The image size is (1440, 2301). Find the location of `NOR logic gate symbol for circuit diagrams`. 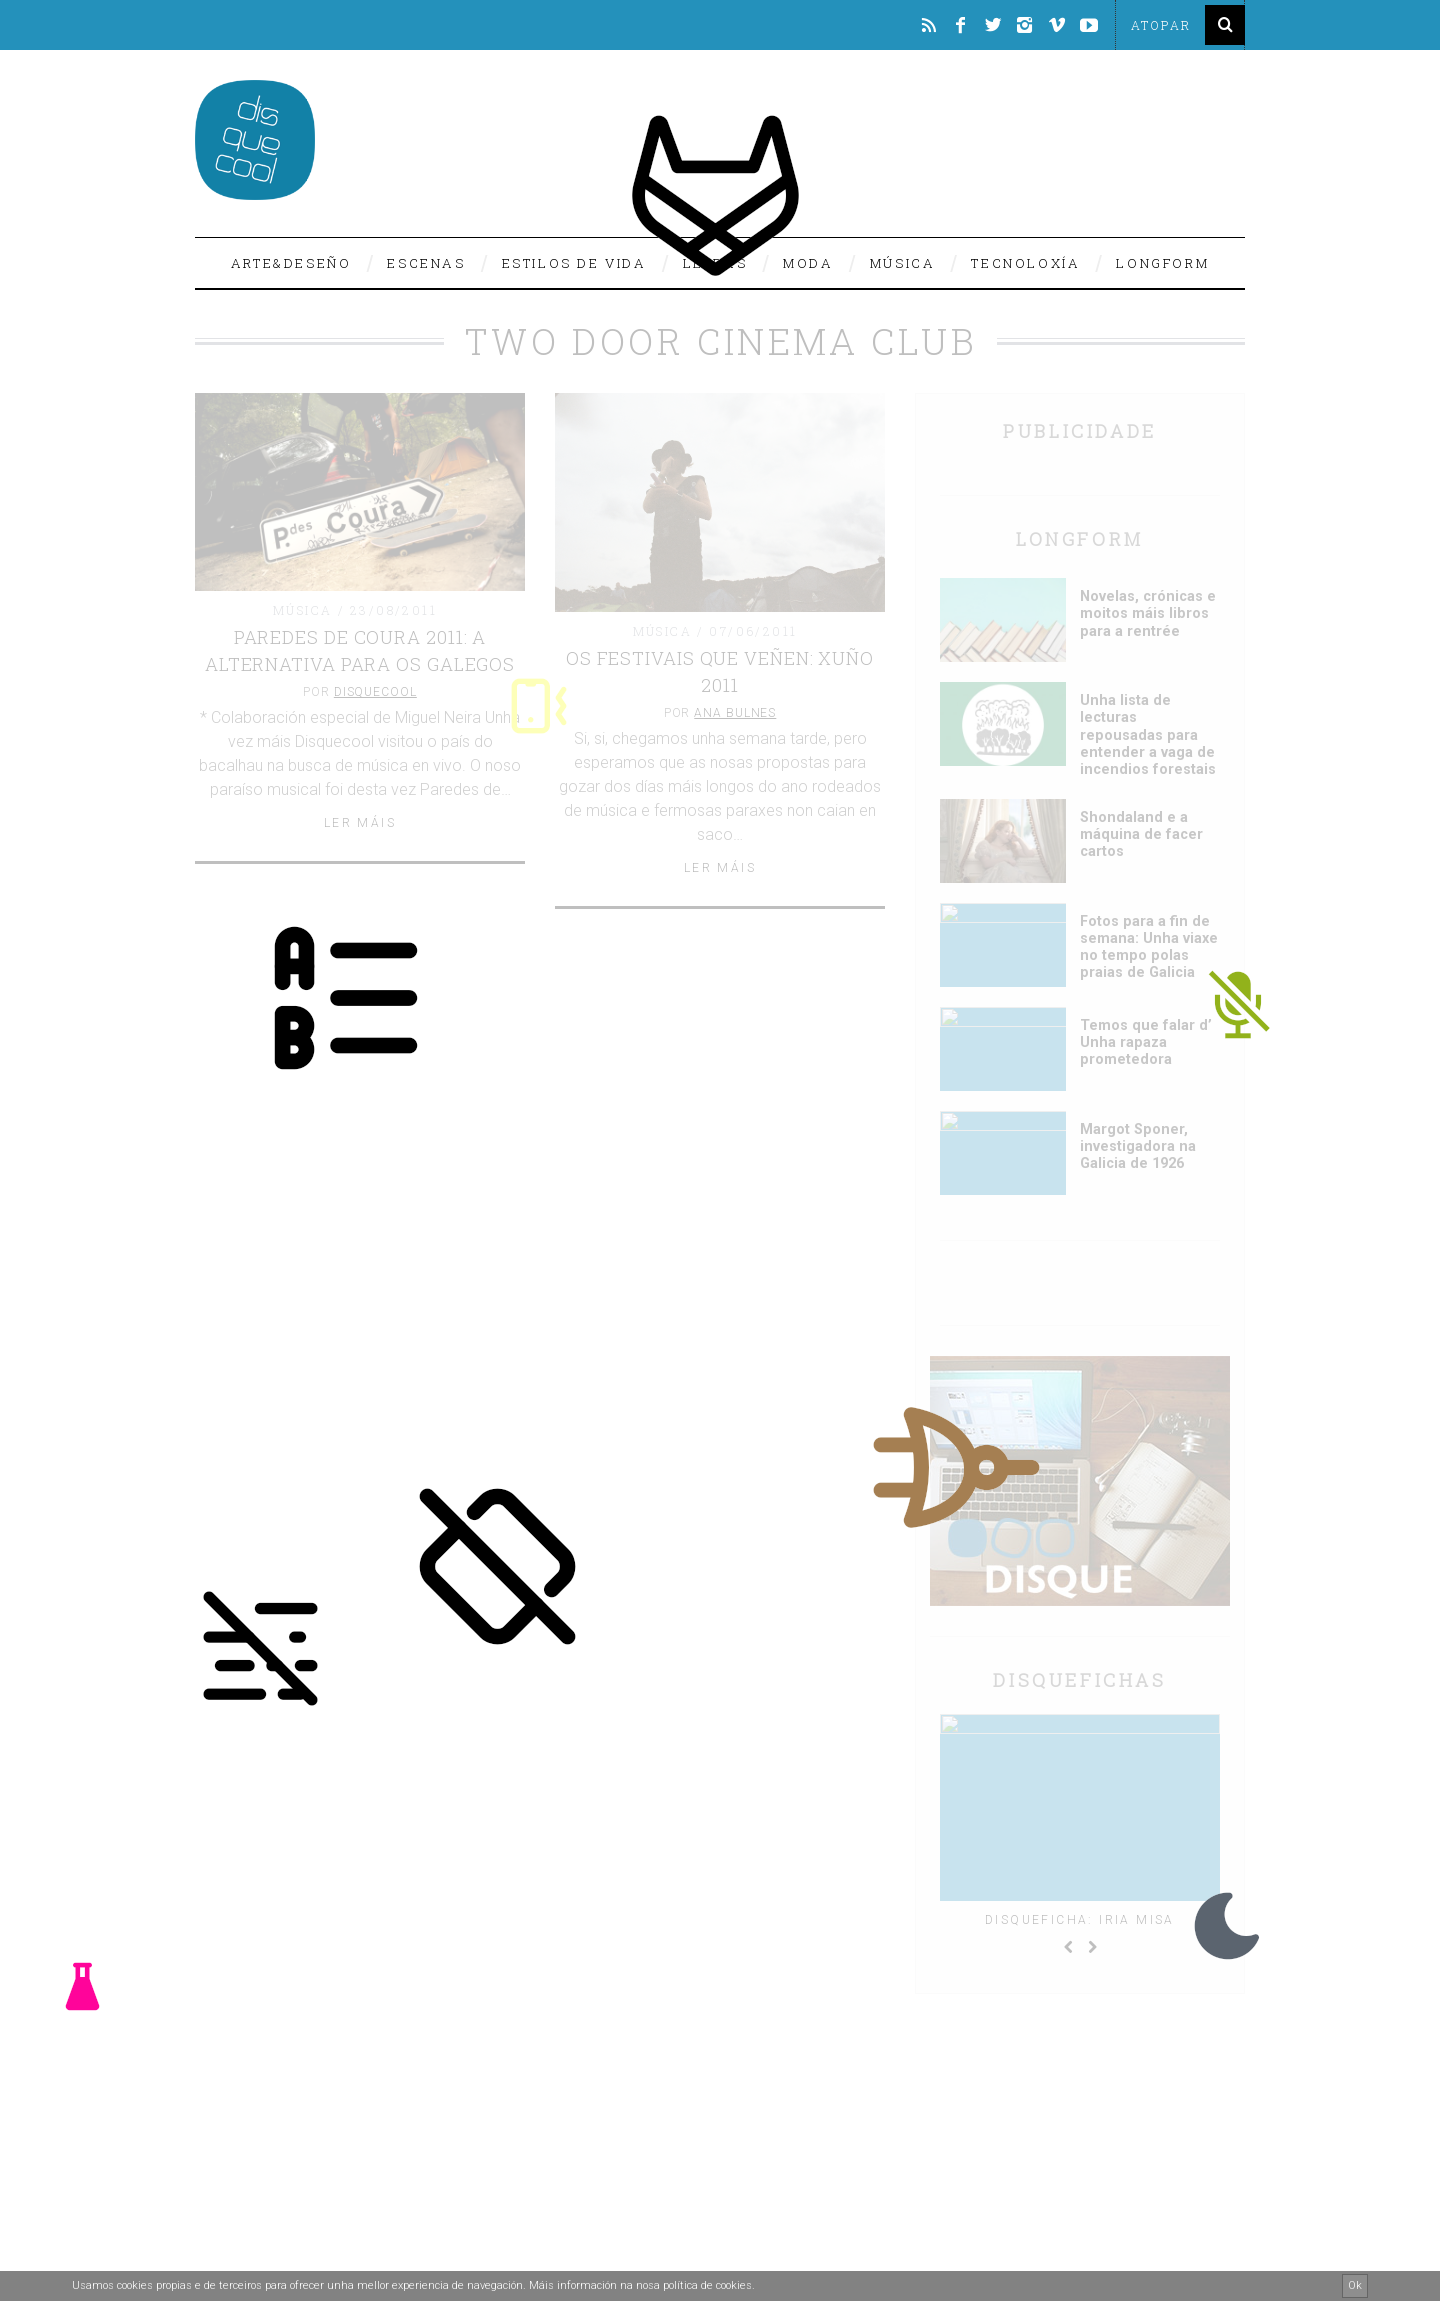

NOR logic gate symbol for circuit diagrams is located at coordinates (956, 1467).